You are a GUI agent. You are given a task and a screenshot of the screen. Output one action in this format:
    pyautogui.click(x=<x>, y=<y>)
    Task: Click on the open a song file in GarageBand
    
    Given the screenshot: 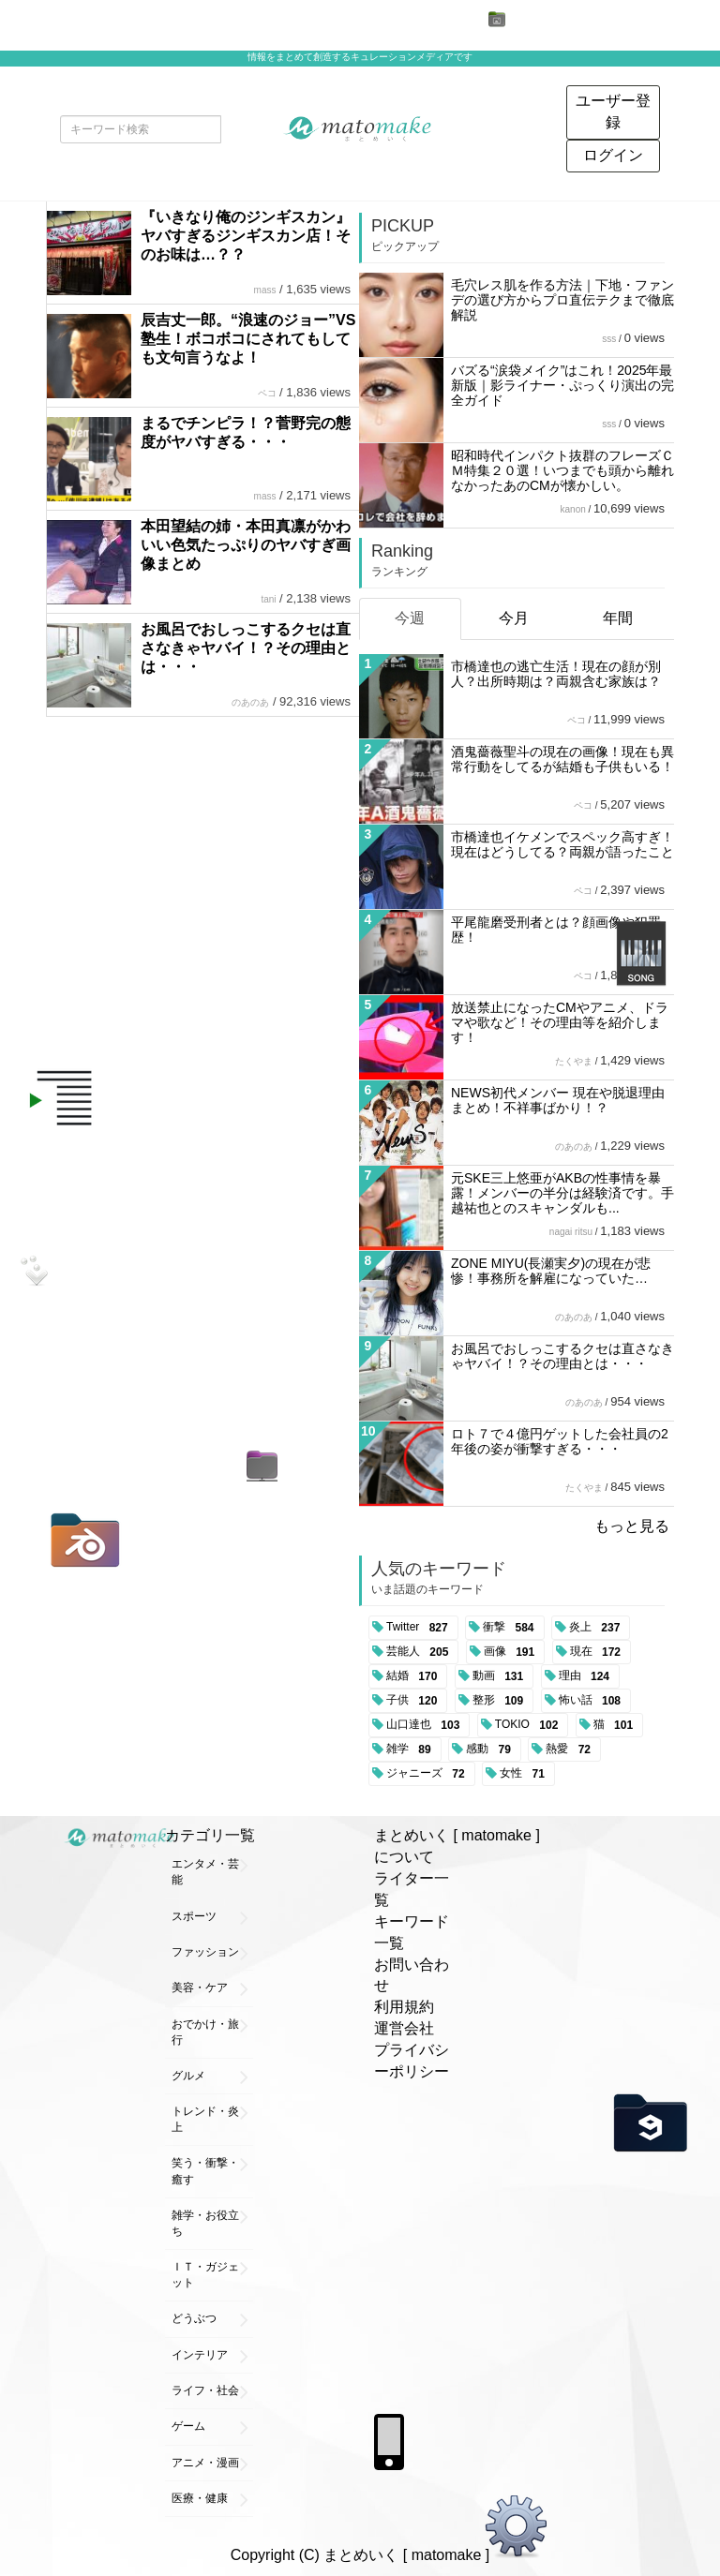 What is the action you would take?
    pyautogui.click(x=641, y=955)
    